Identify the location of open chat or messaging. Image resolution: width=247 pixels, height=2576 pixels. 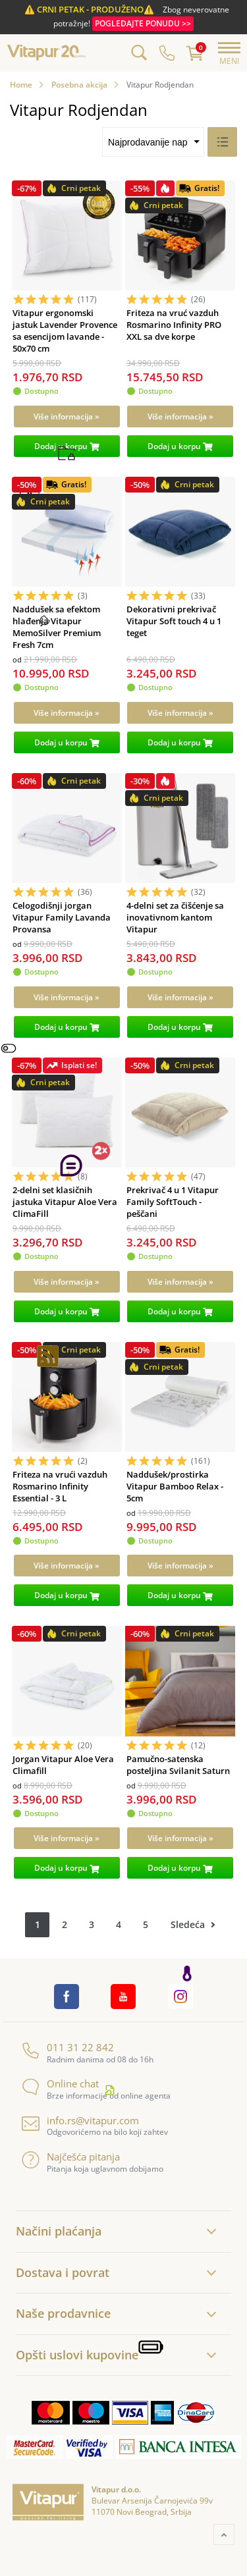
(70, 1166).